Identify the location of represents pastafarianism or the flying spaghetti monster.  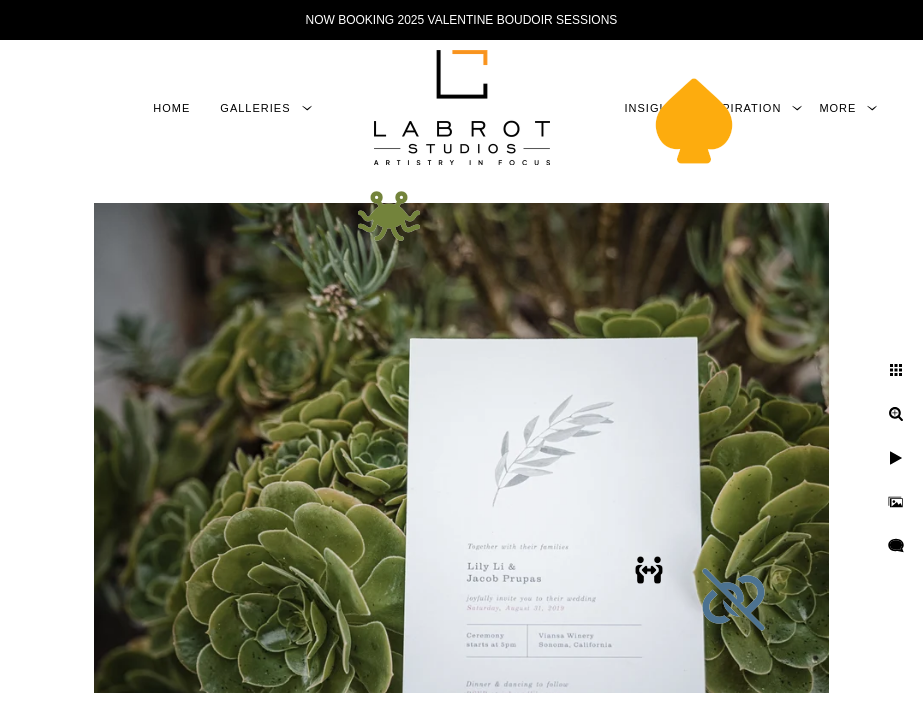
(389, 216).